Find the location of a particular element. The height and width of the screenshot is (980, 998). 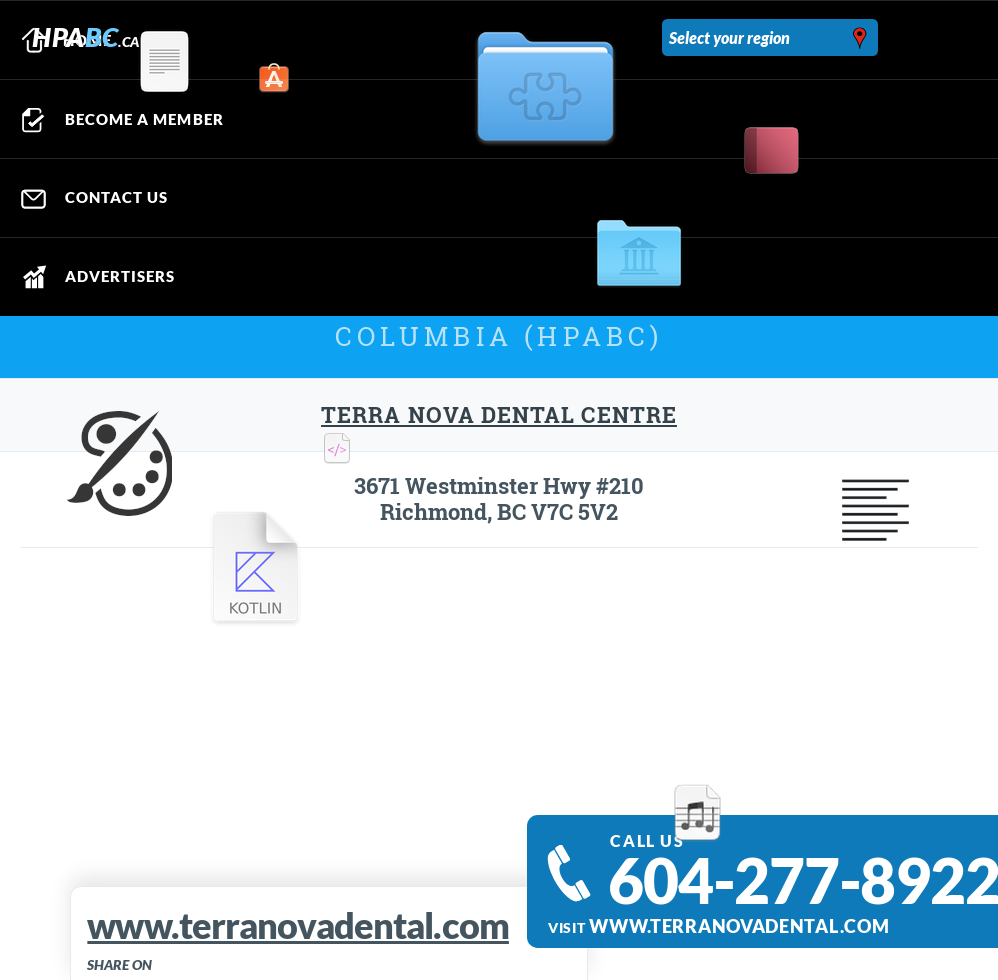

folder containing rapidweaver source files or plugins is located at coordinates (545, 86).